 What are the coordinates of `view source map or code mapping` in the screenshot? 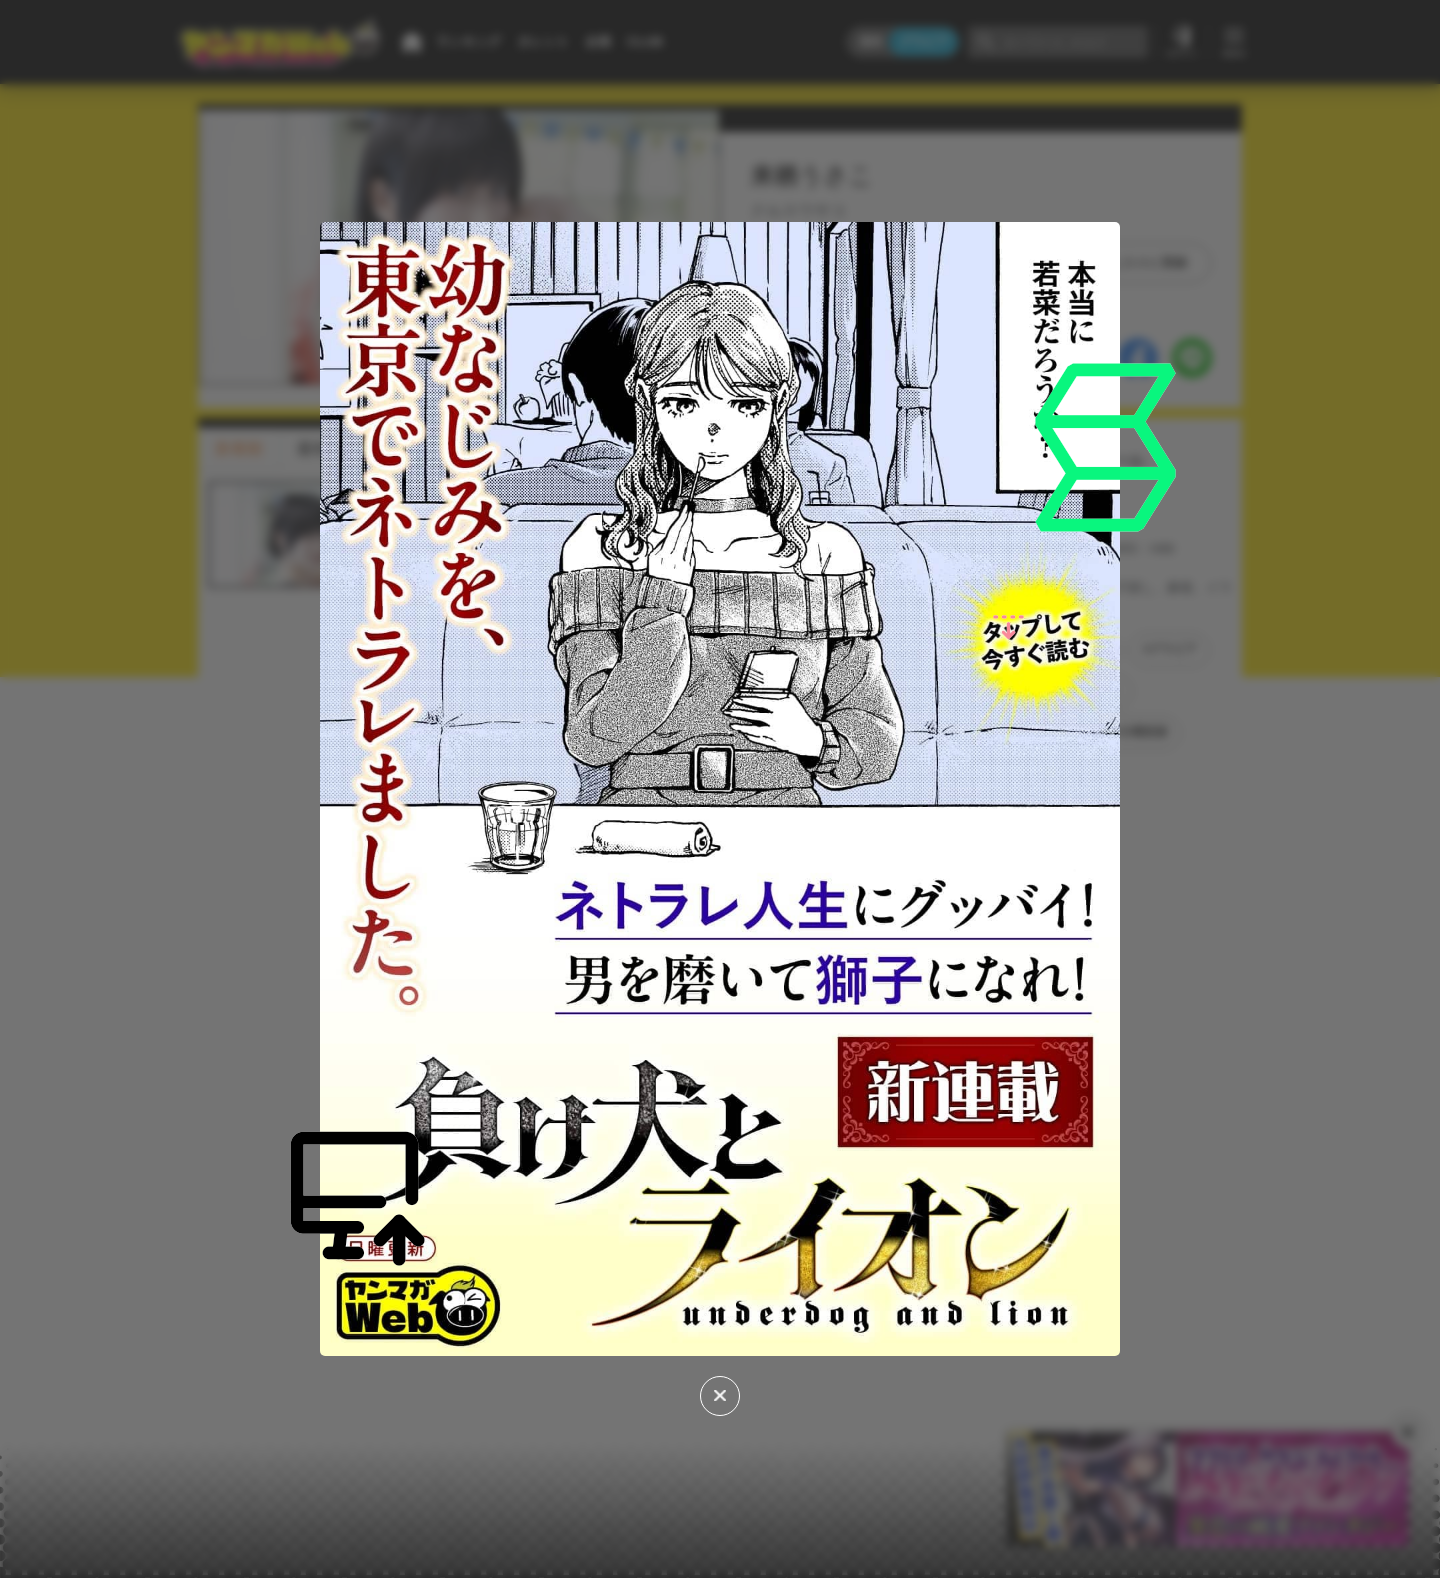 It's located at (1105, 447).